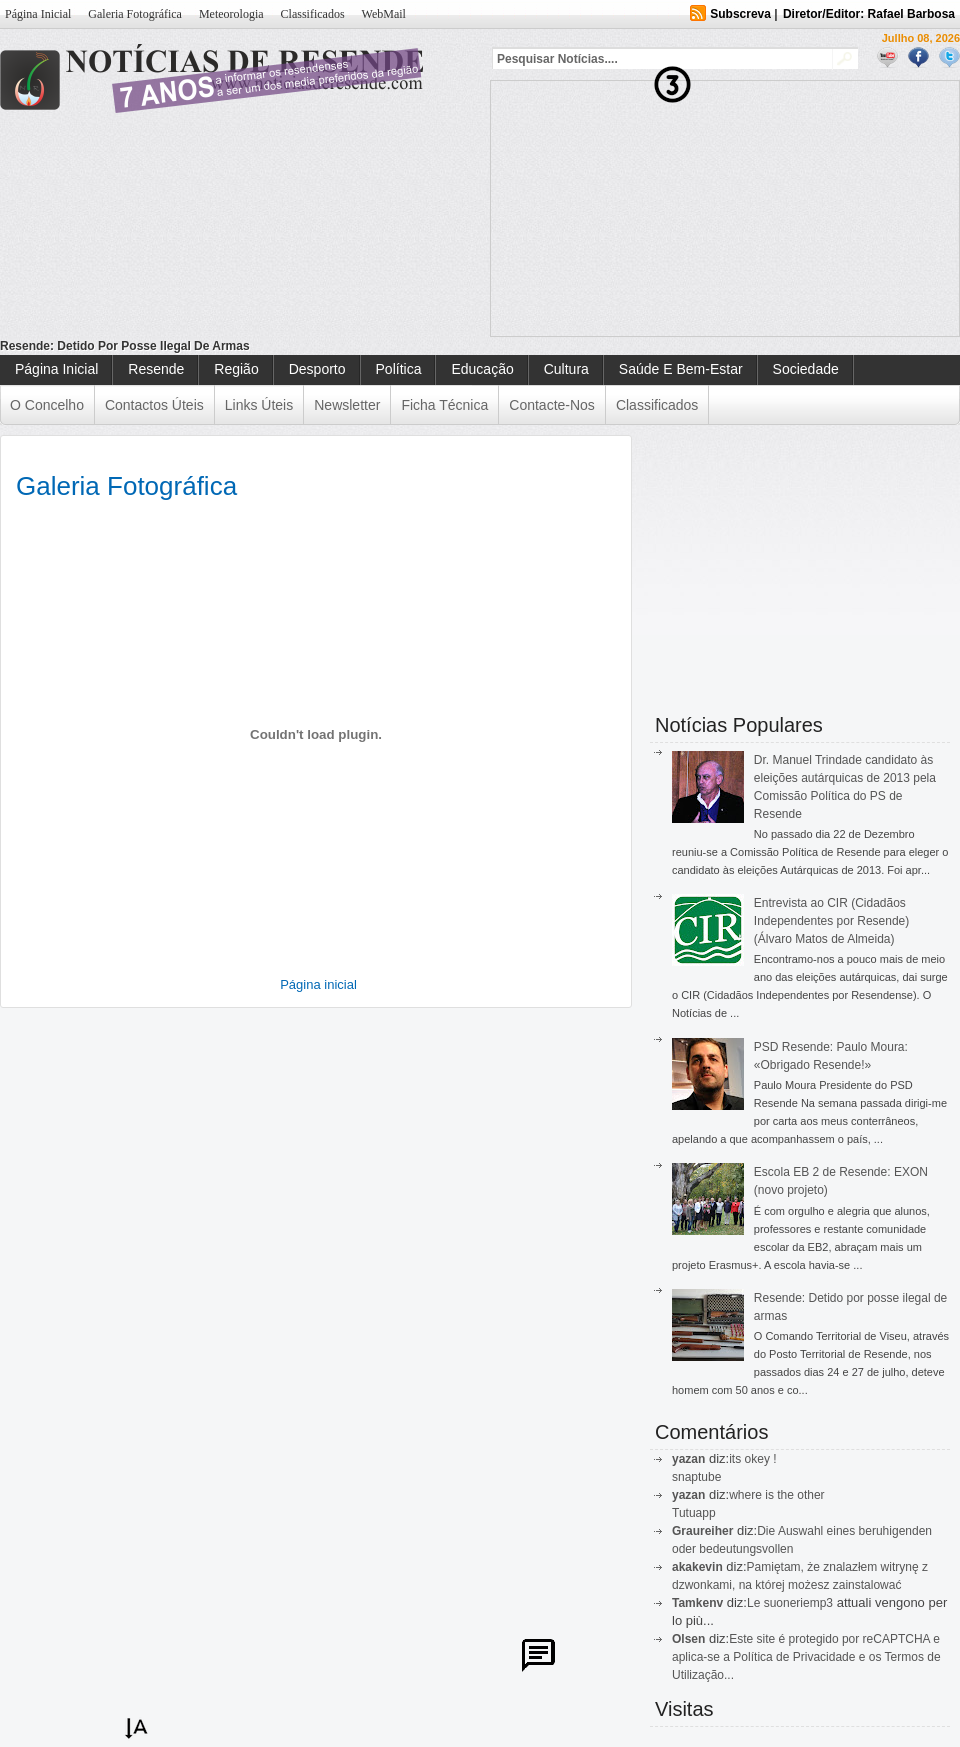 This screenshot has height=1747, width=960. I want to click on rotate text to vertical orientation, so click(136, 1728).